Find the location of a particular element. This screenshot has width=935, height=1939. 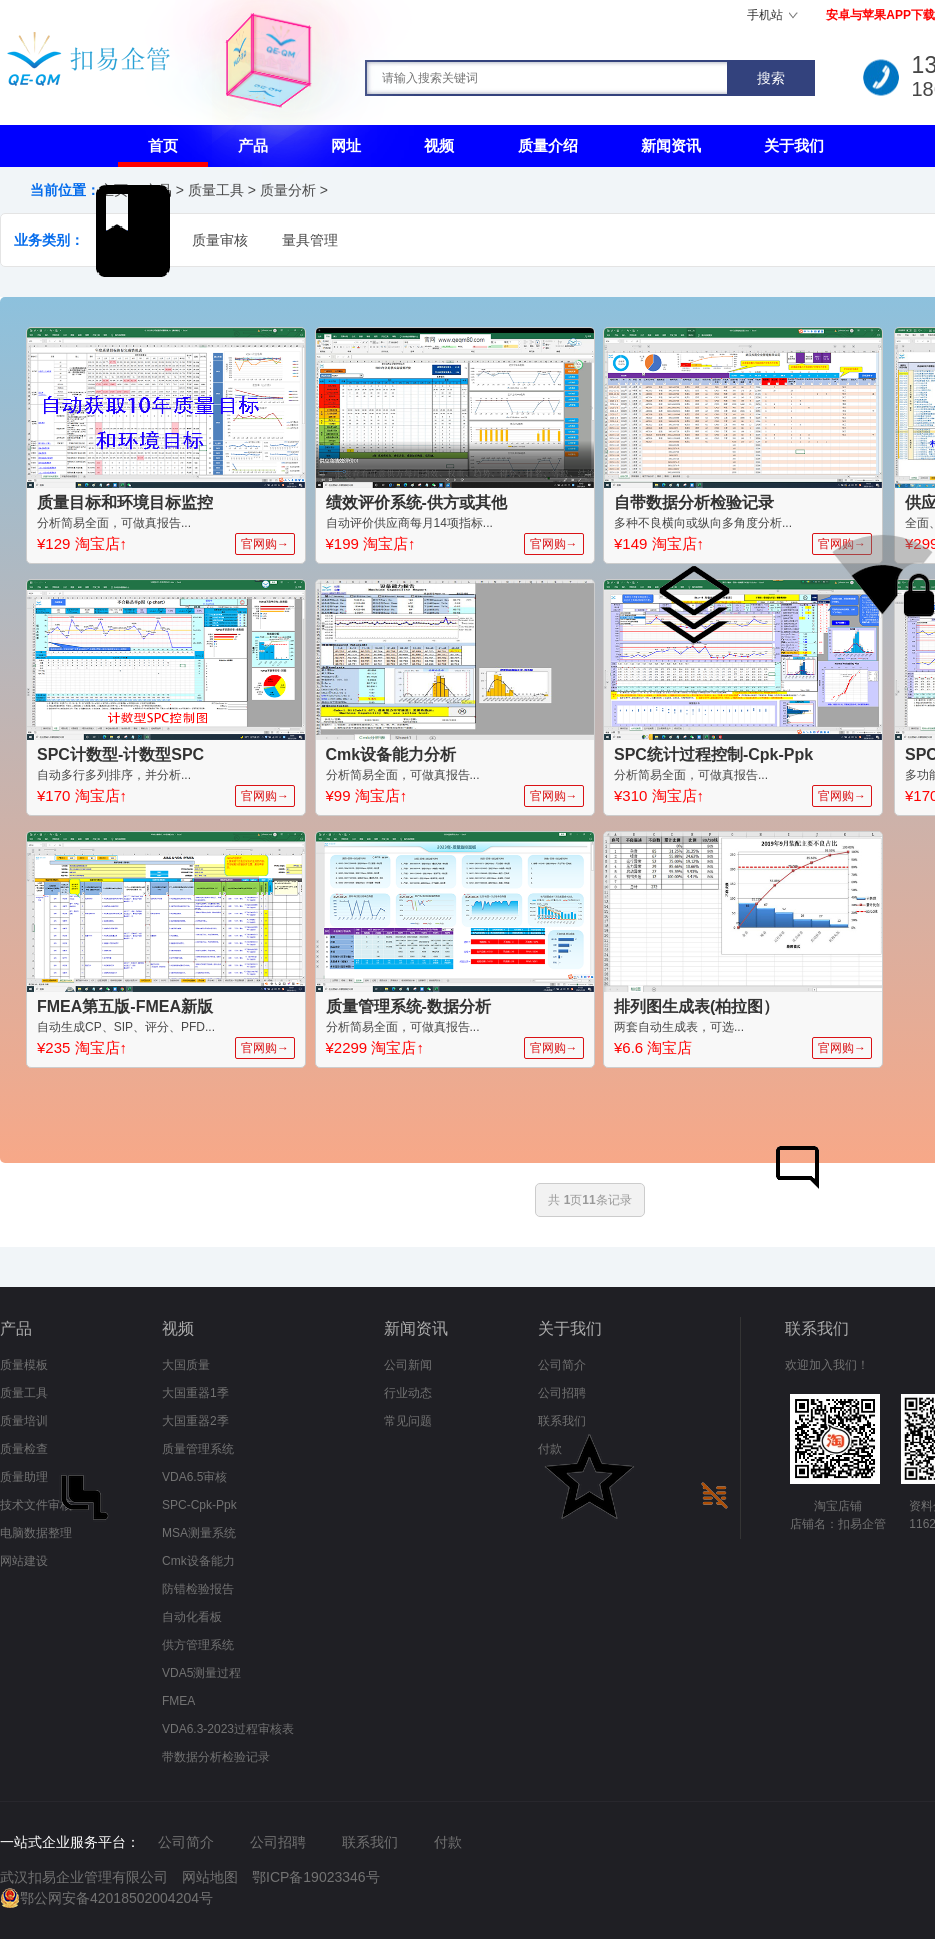

toggle layer visibility in editor is located at coordinates (694, 604).